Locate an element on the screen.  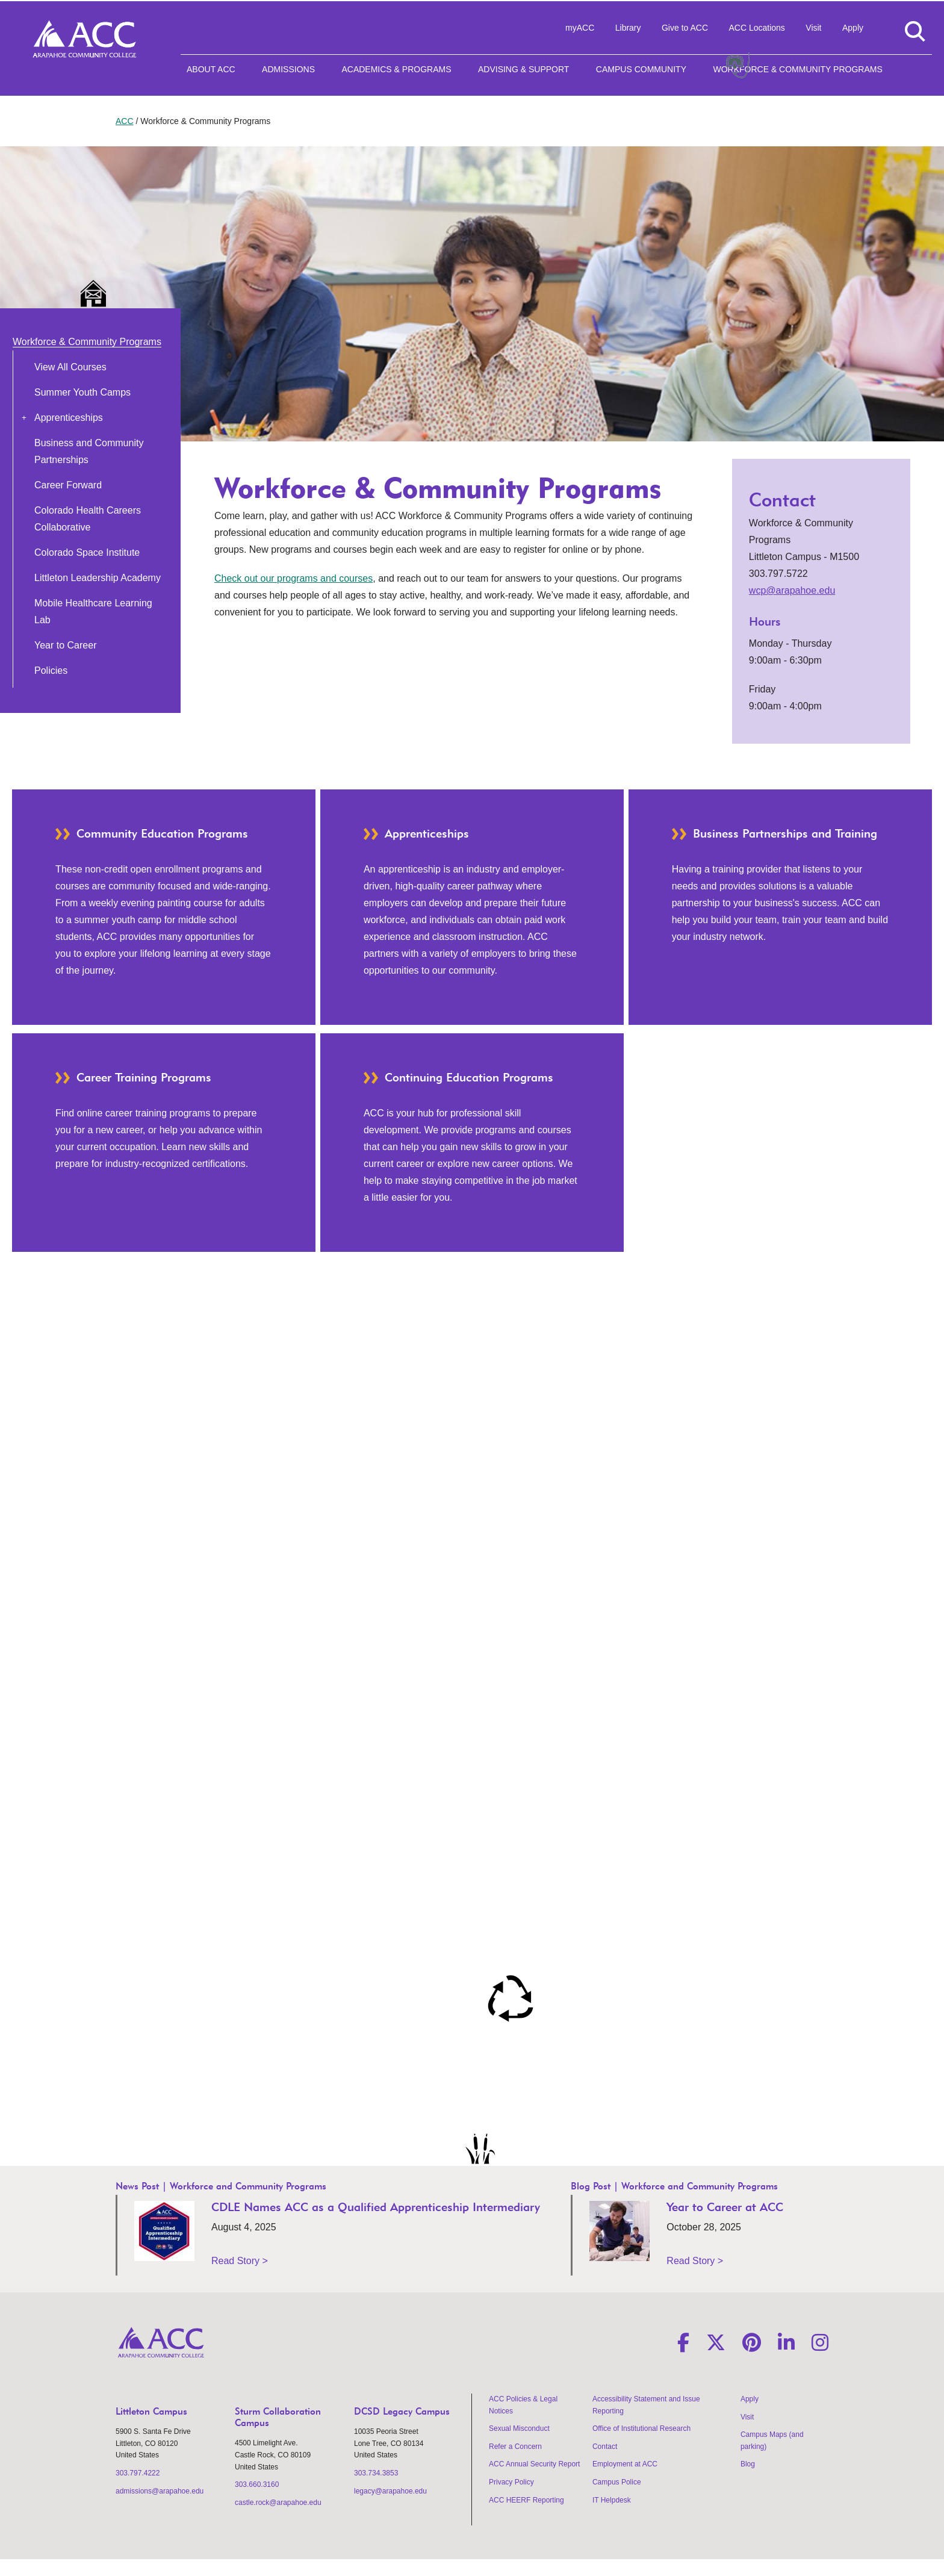
find nearby post office locations is located at coordinates (93, 293).